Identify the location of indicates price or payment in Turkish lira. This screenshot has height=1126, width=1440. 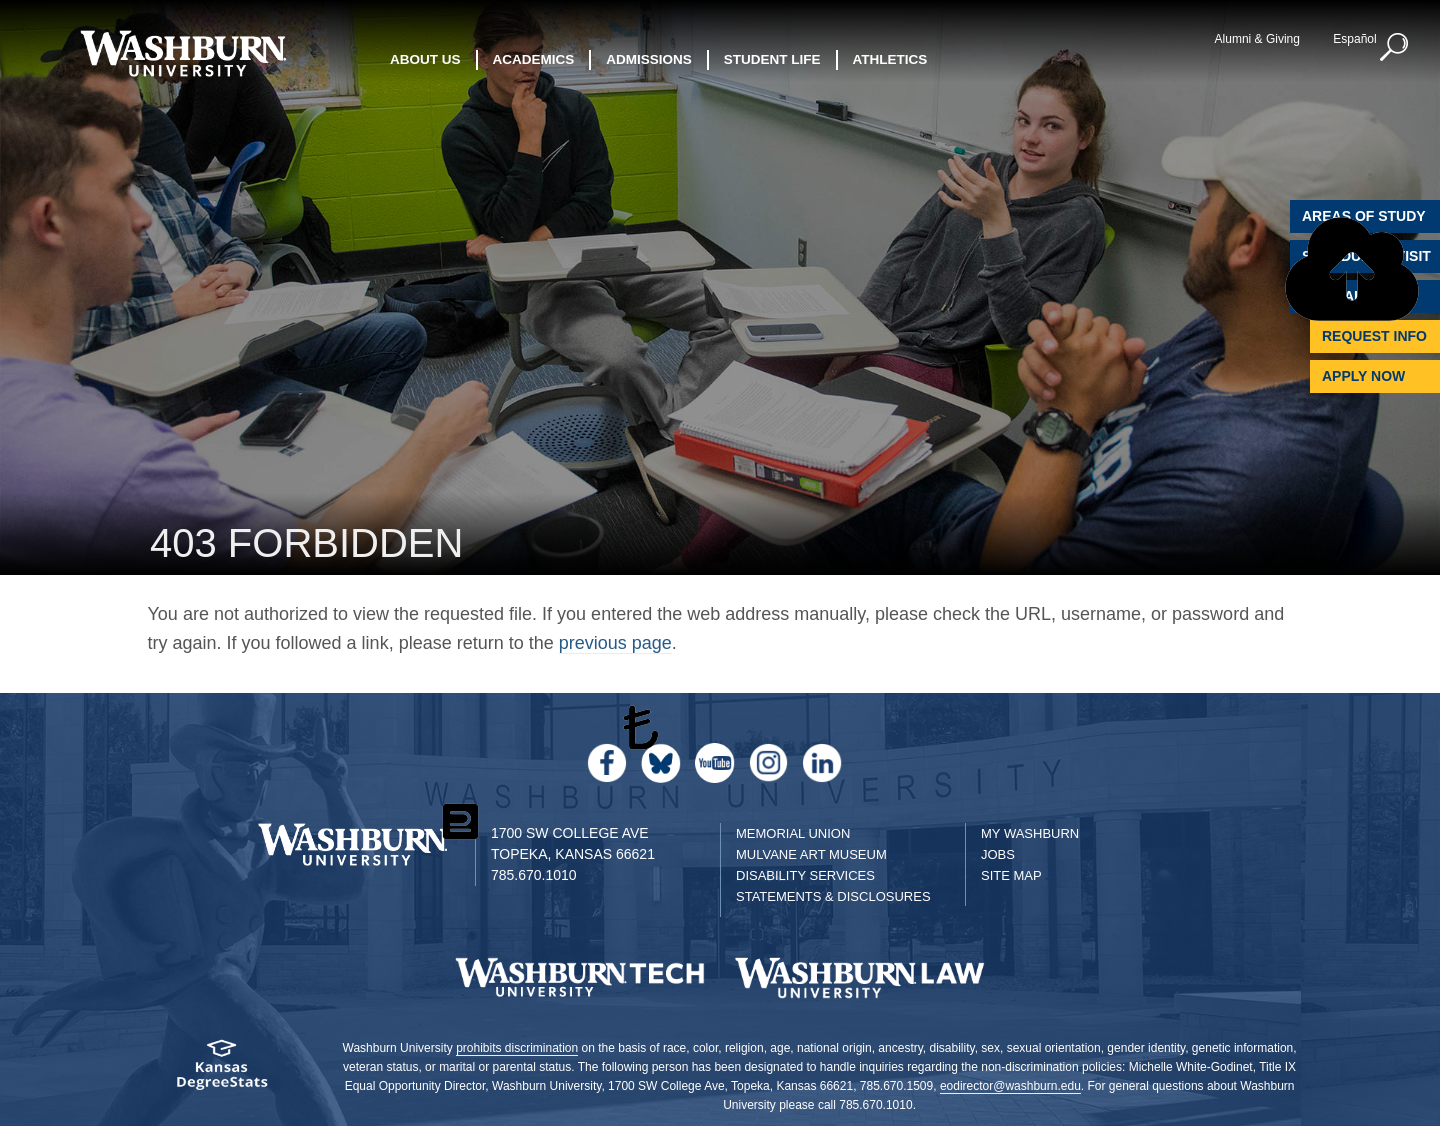
(638, 727).